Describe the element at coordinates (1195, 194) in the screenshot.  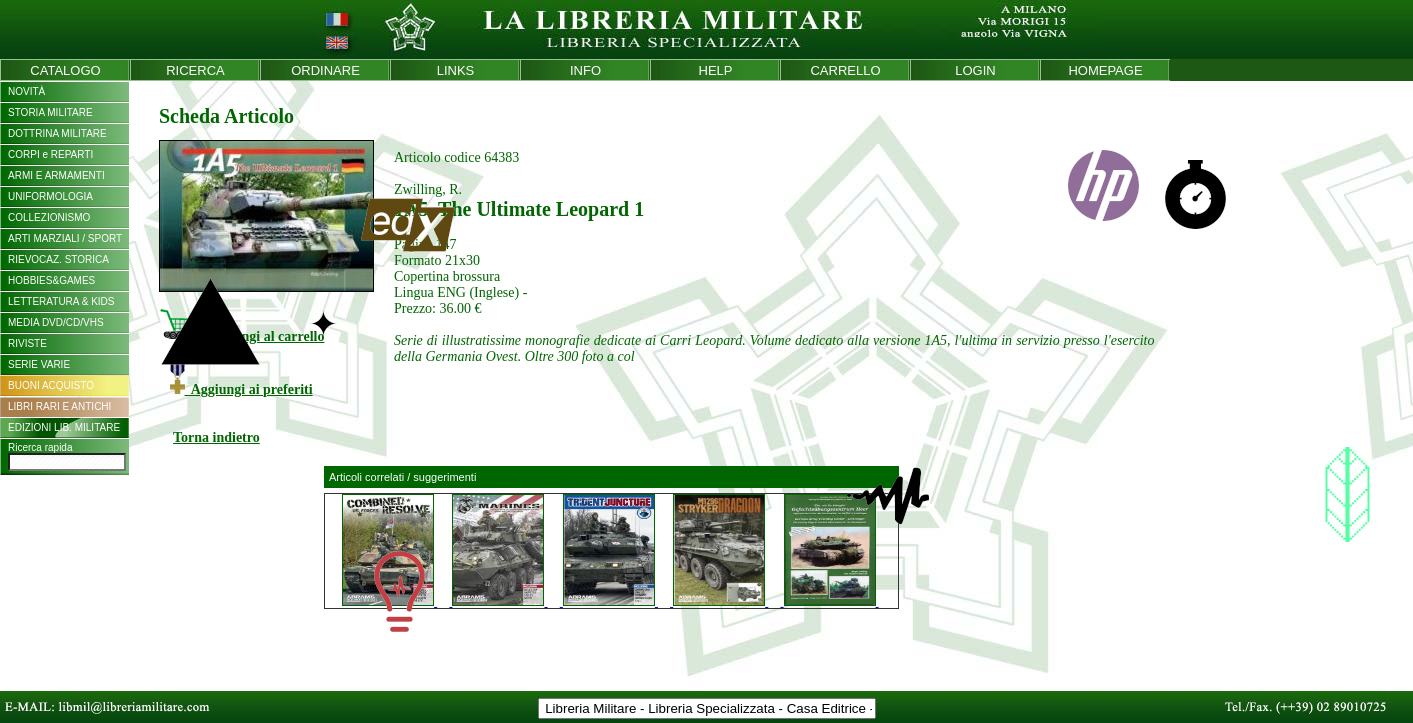
I see `Fastly CDN service logo` at that location.